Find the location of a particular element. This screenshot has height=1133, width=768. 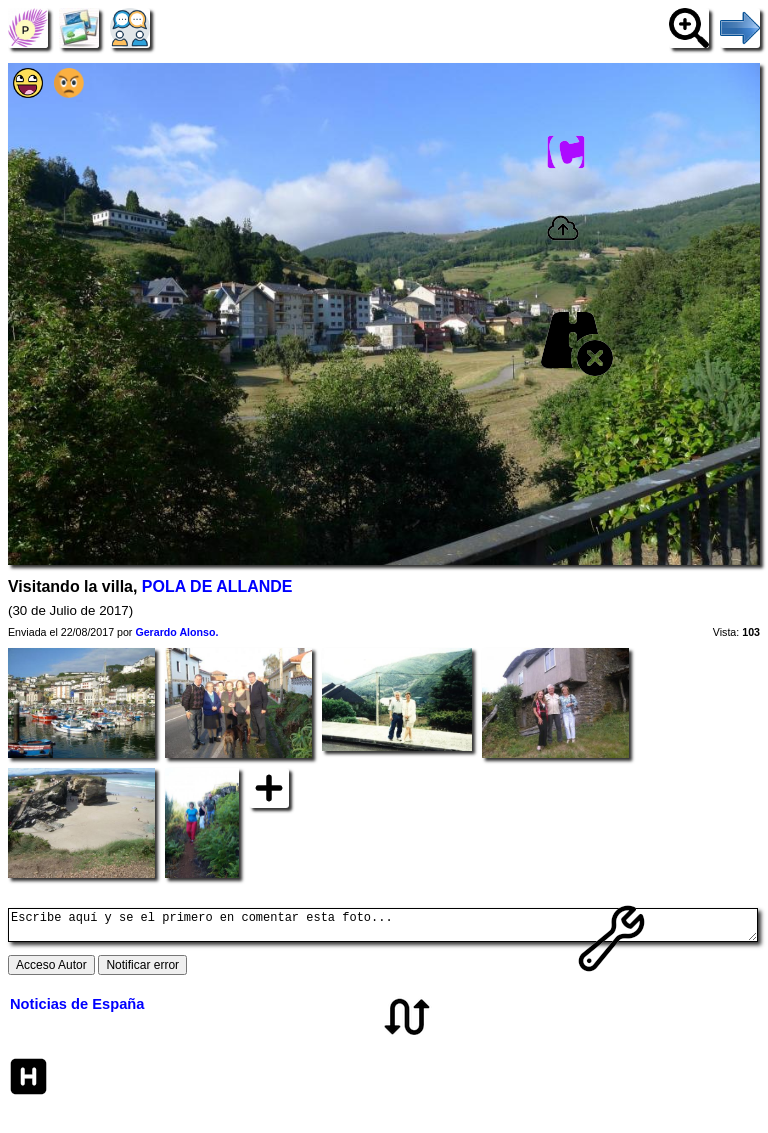

upload file to cloud storage is located at coordinates (563, 228).